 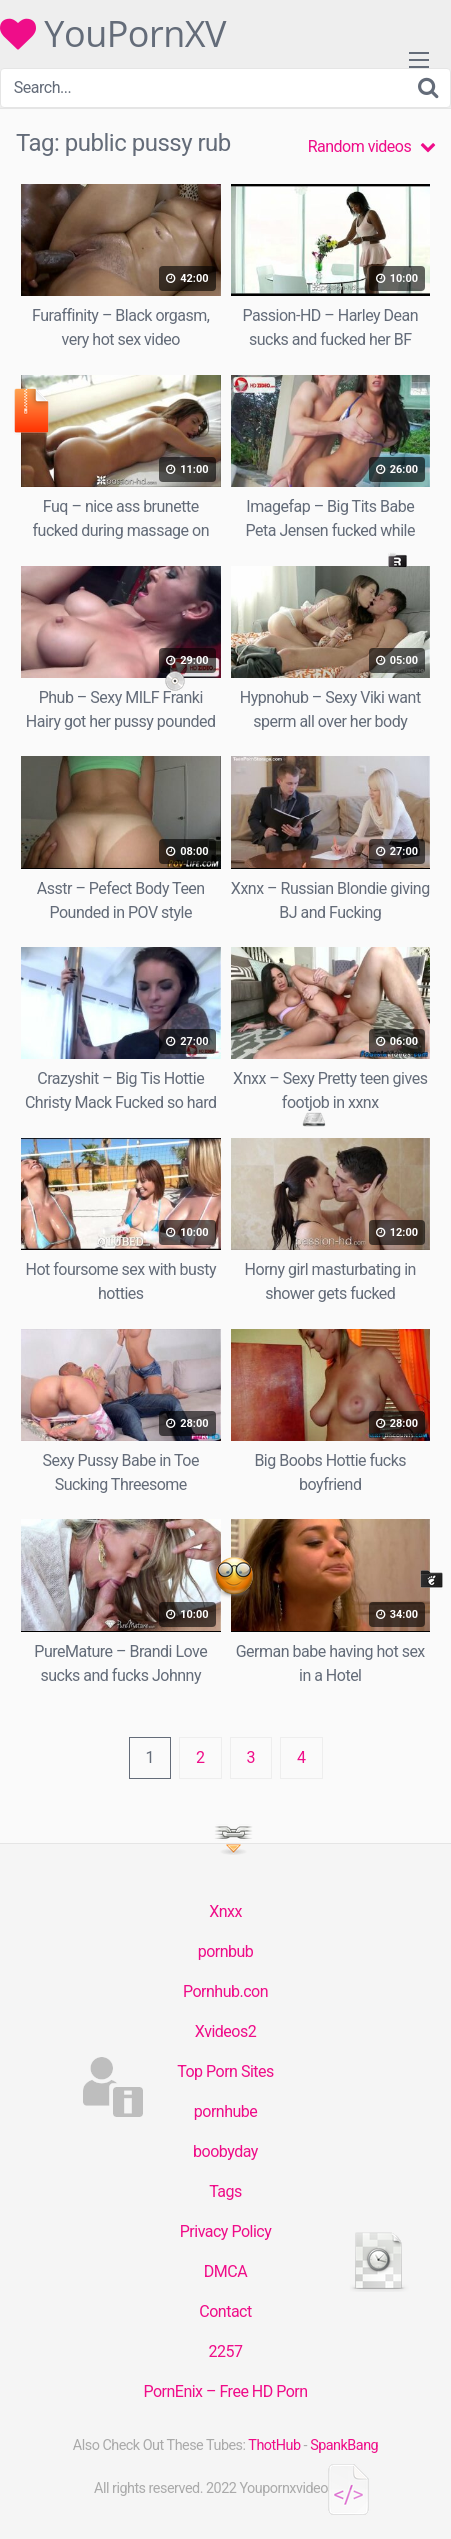 What do you see at coordinates (113, 2087) in the screenshot?
I see `view user profile information` at bounding box center [113, 2087].